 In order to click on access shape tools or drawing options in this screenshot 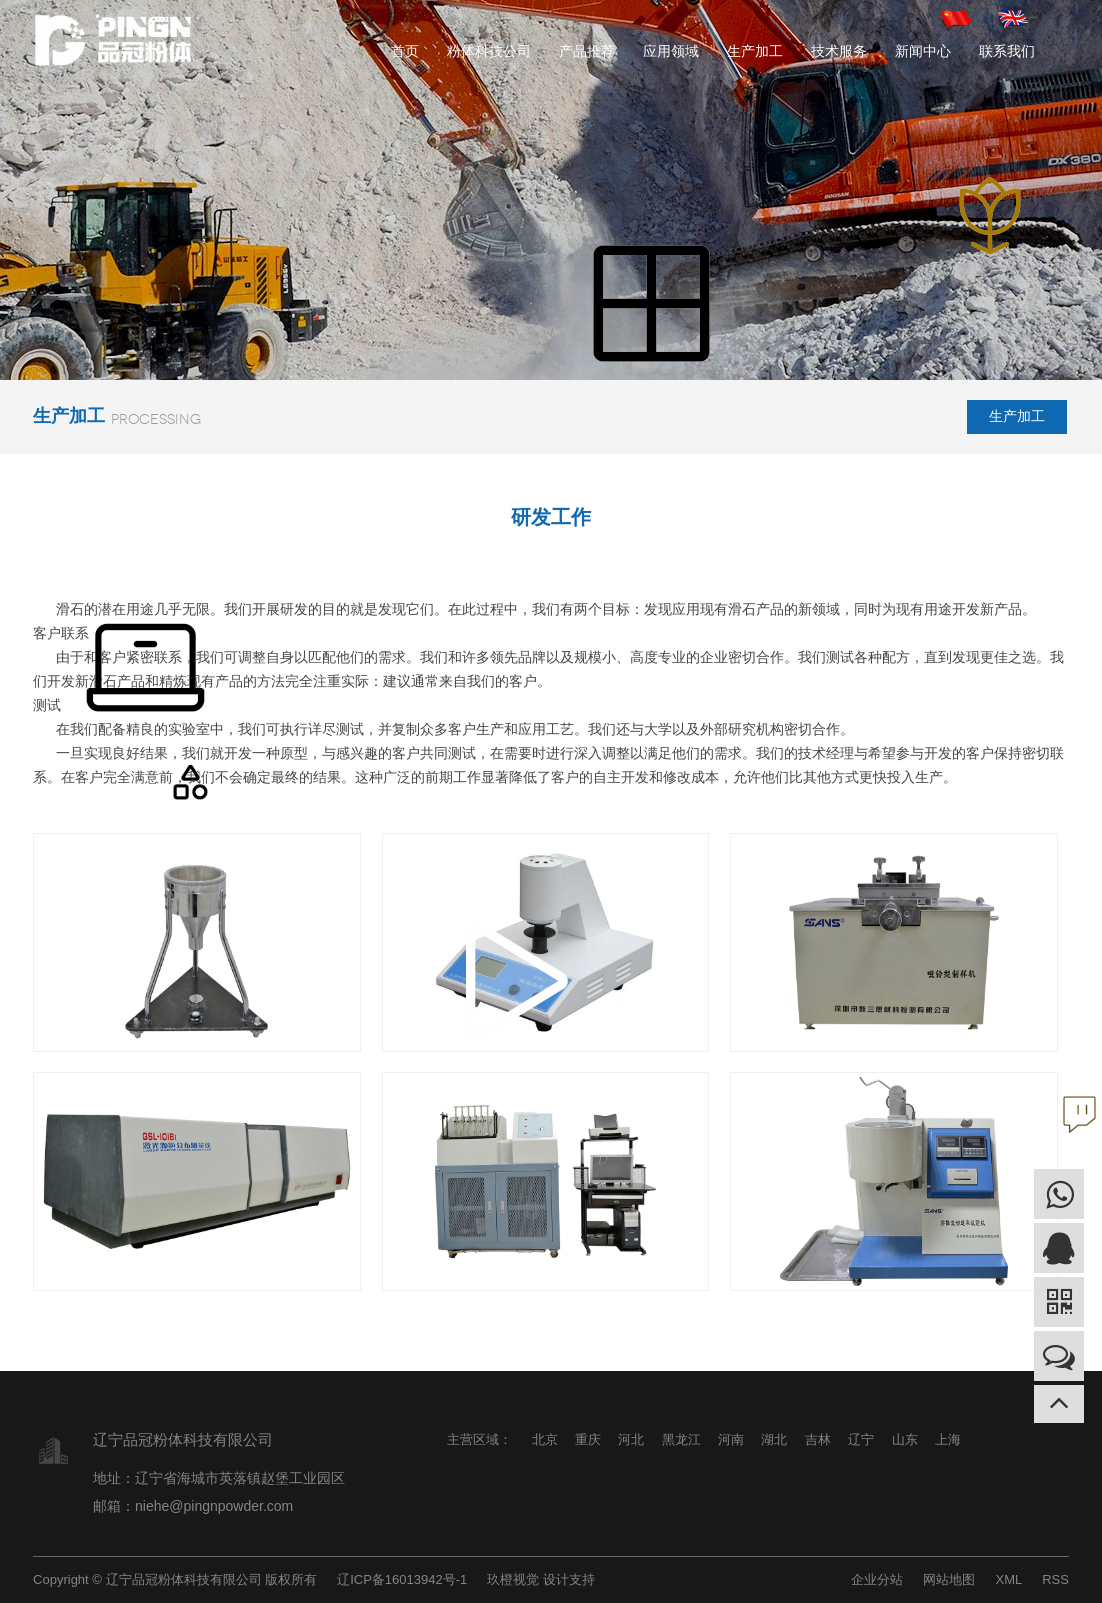, I will do `click(190, 782)`.